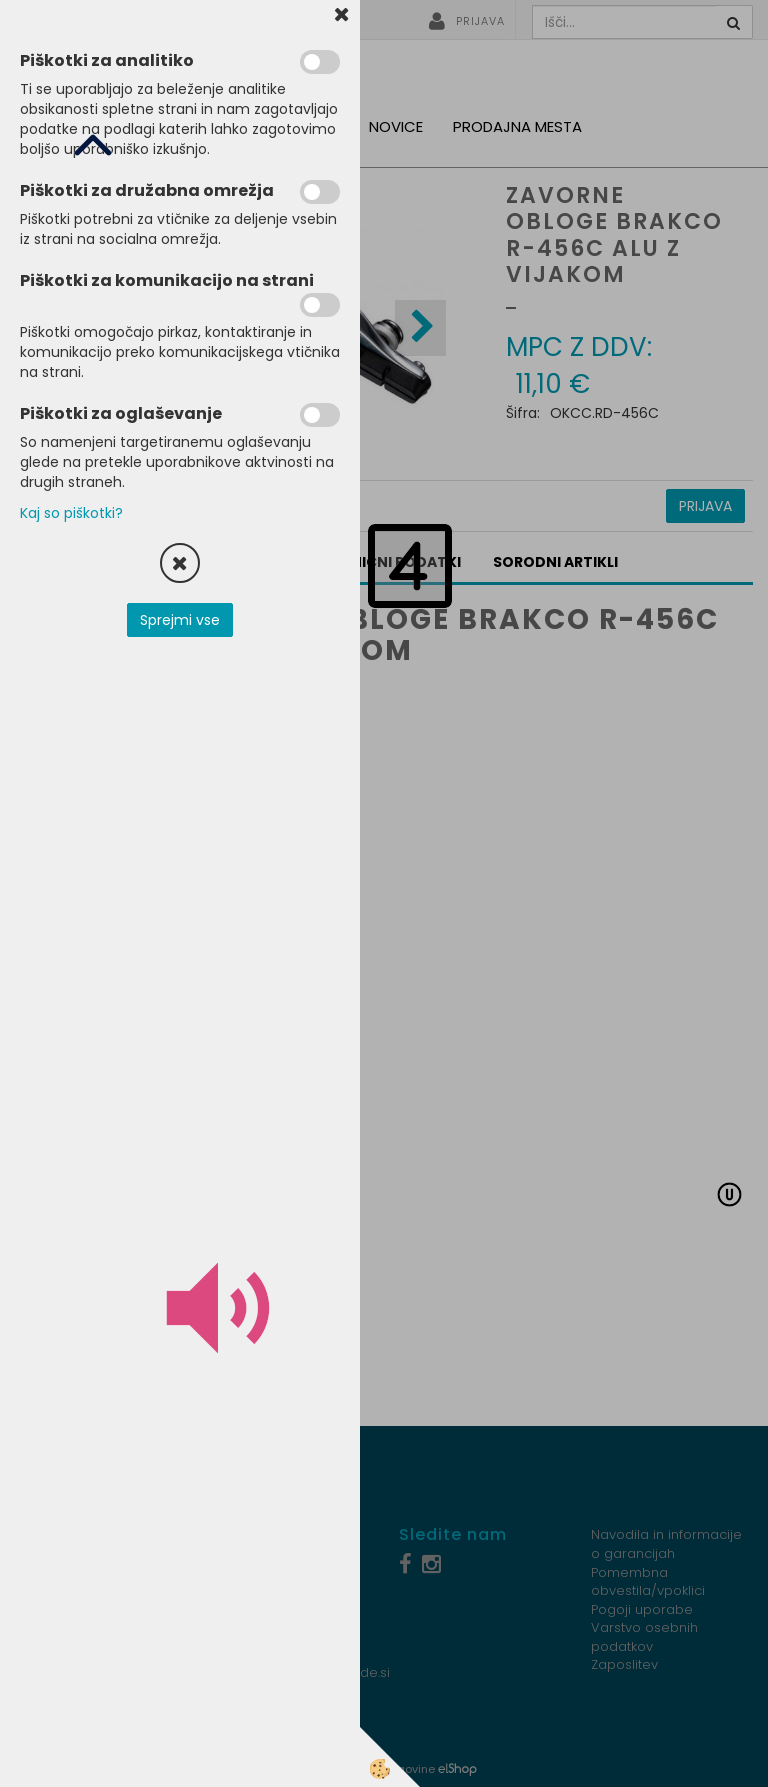  Describe the element at coordinates (93, 145) in the screenshot. I see `collapse an expanded section` at that location.